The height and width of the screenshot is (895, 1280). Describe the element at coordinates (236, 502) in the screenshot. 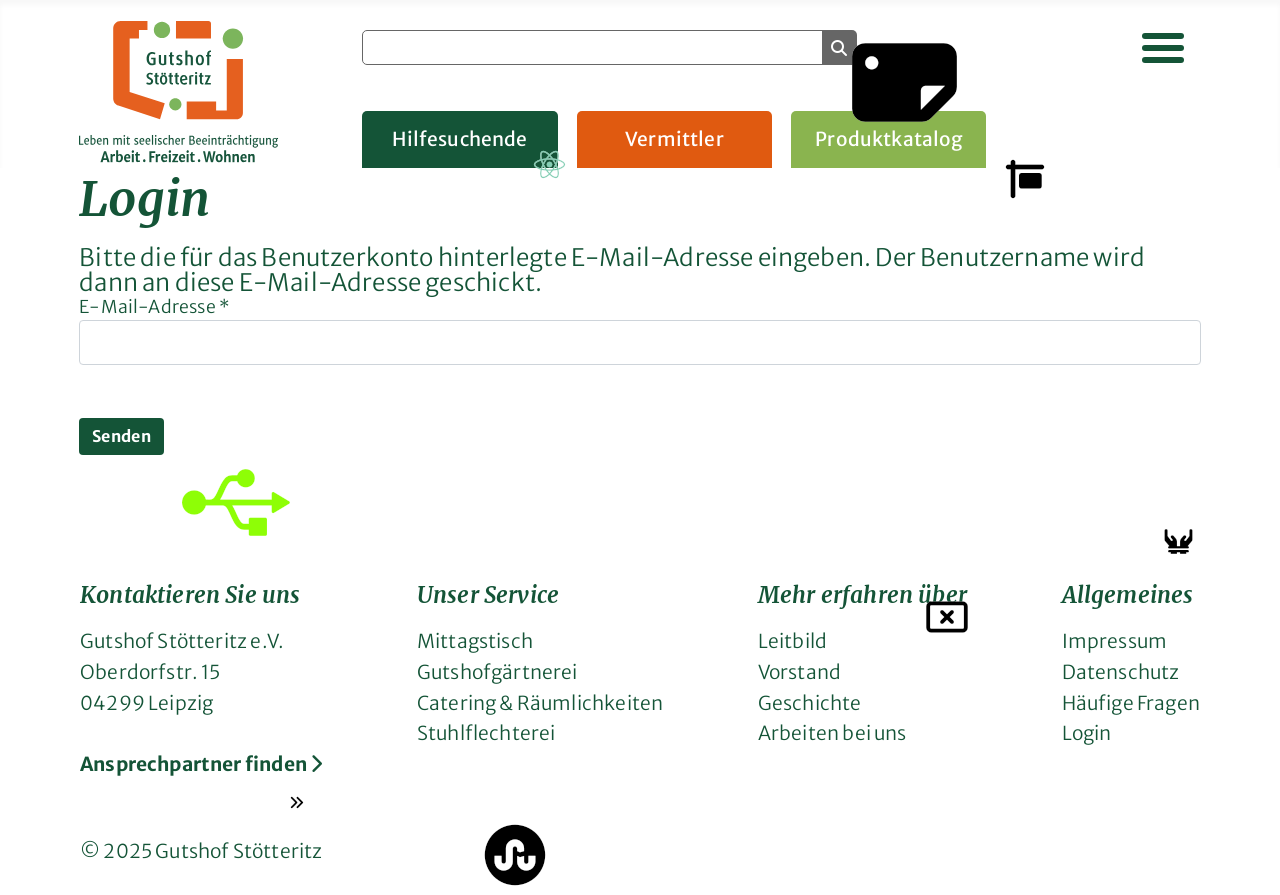

I see `indicates USB connection available` at that location.